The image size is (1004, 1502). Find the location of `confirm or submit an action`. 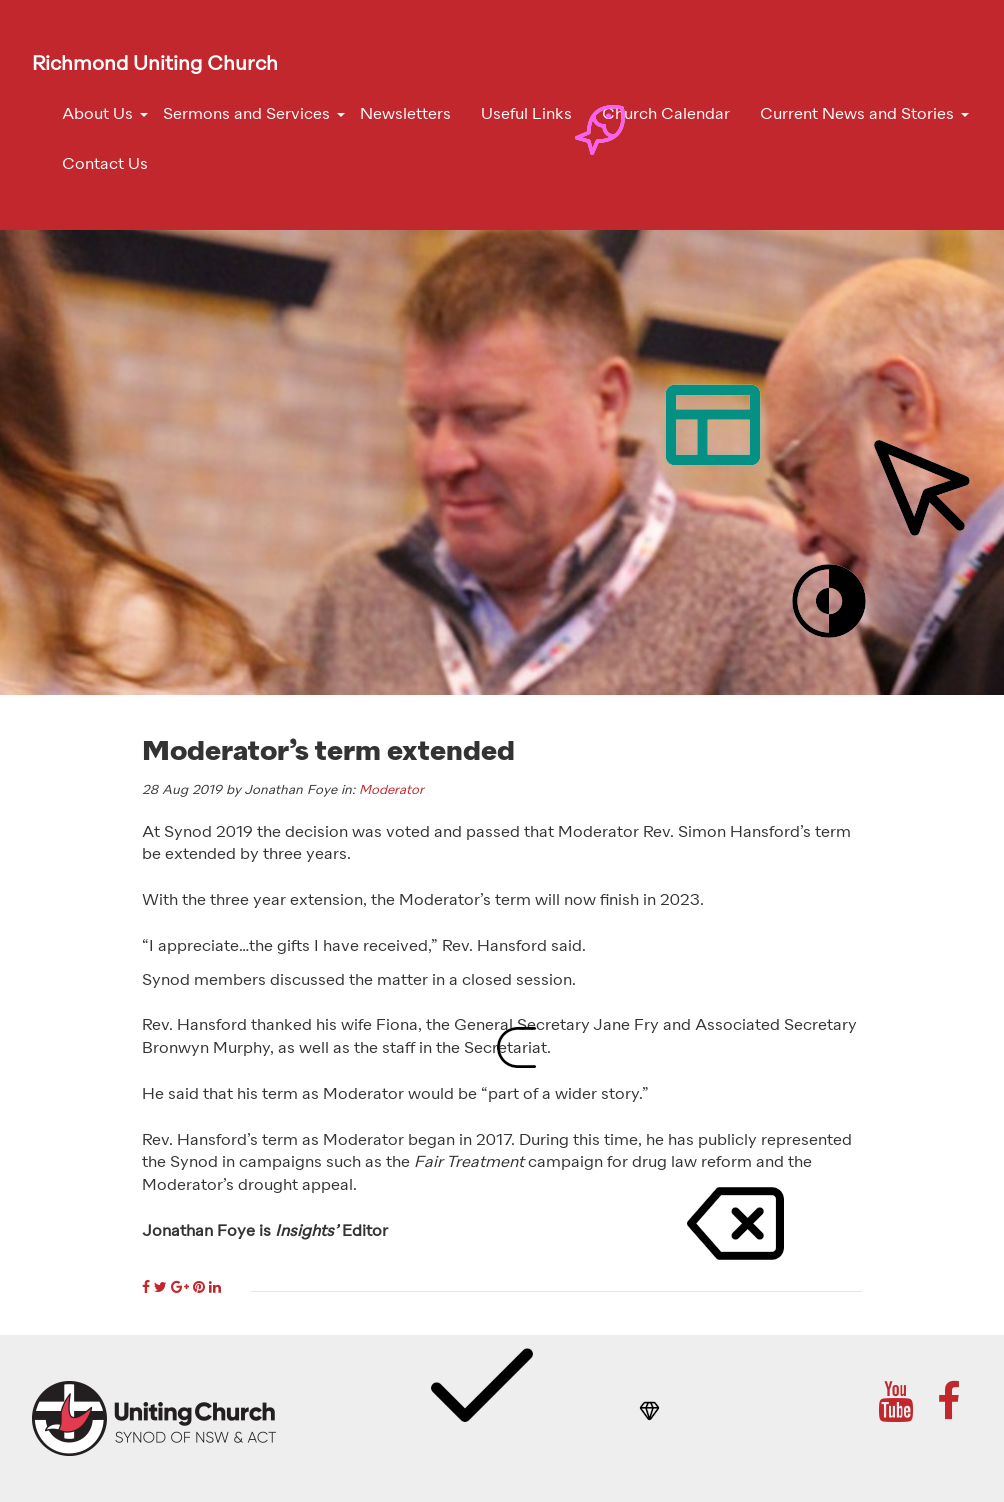

confirm or submit an action is located at coordinates (482, 1388).